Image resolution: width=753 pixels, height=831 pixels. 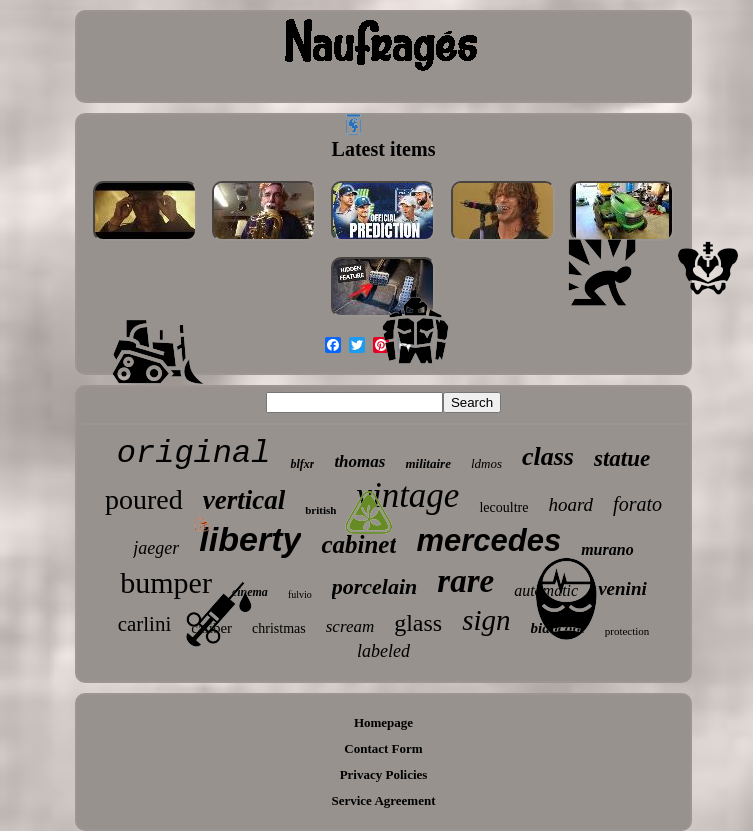 I want to click on indicates a medical test or blood sample, so click(x=219, y=614).